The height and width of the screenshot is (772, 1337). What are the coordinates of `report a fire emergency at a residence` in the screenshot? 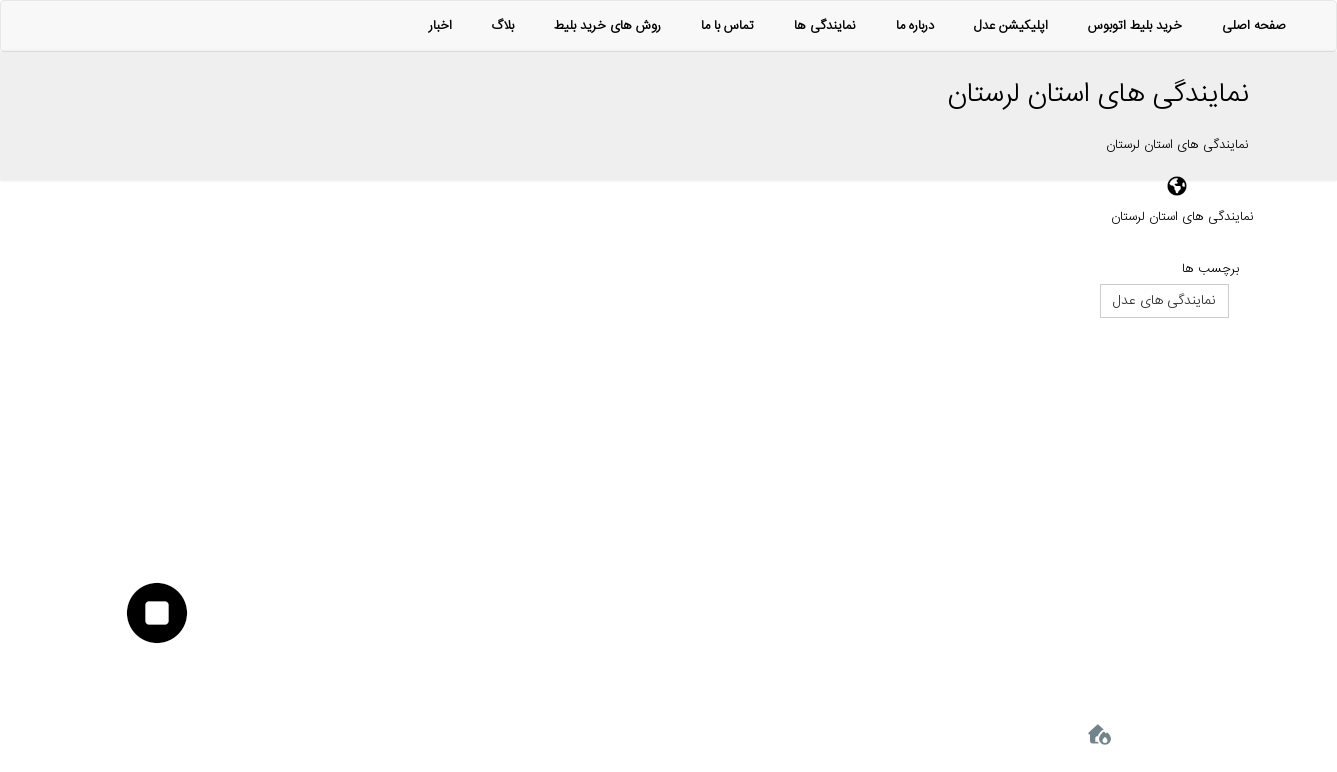 It's located at (1099, 734).